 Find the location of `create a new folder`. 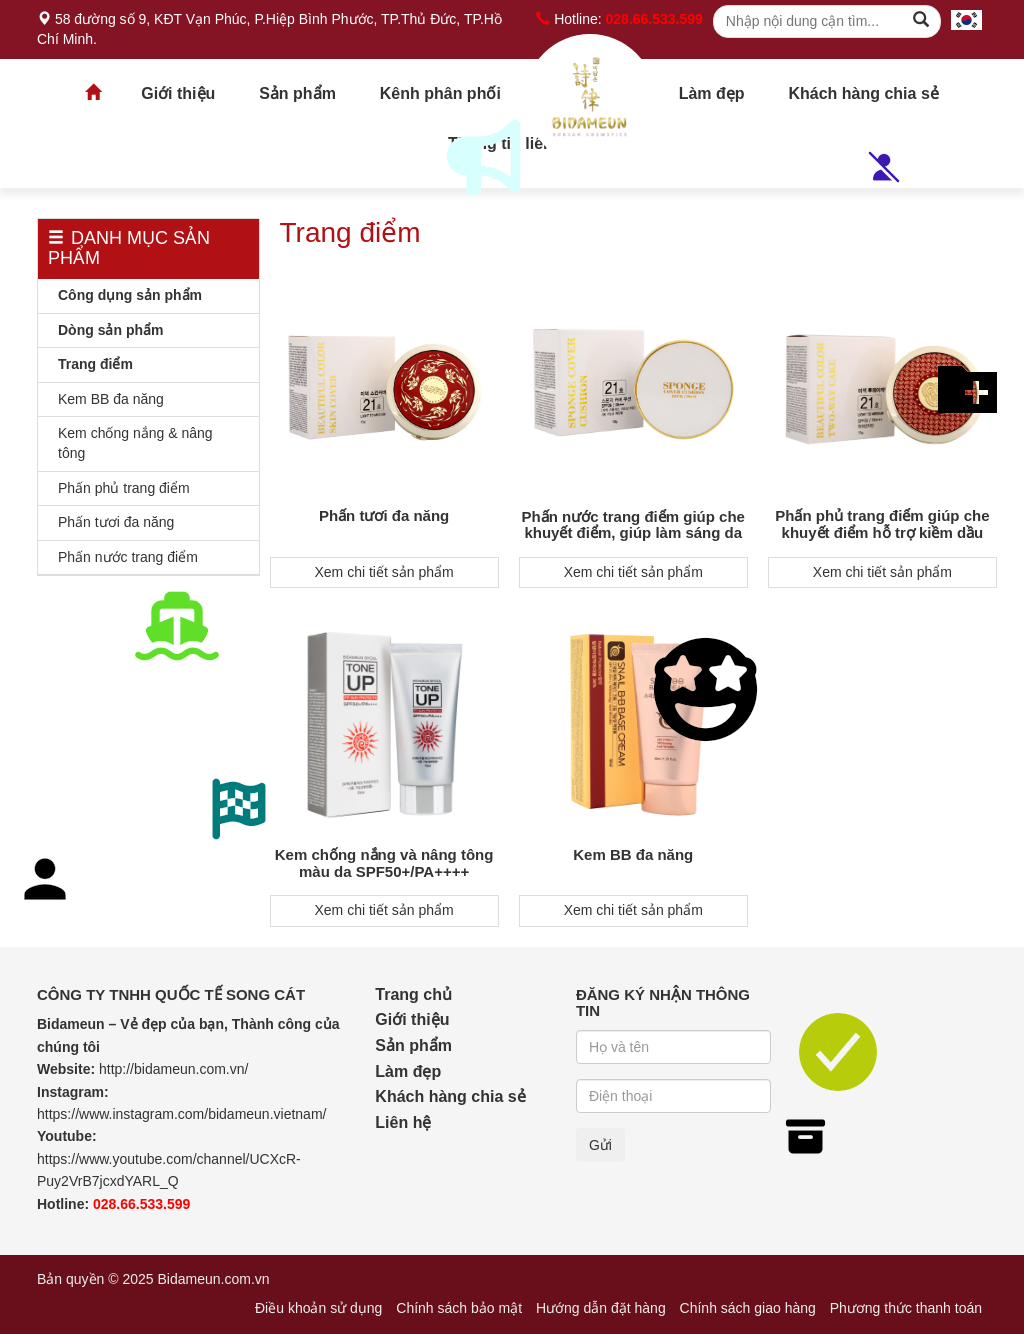

create a new folder is located at coordinates (967, 389).